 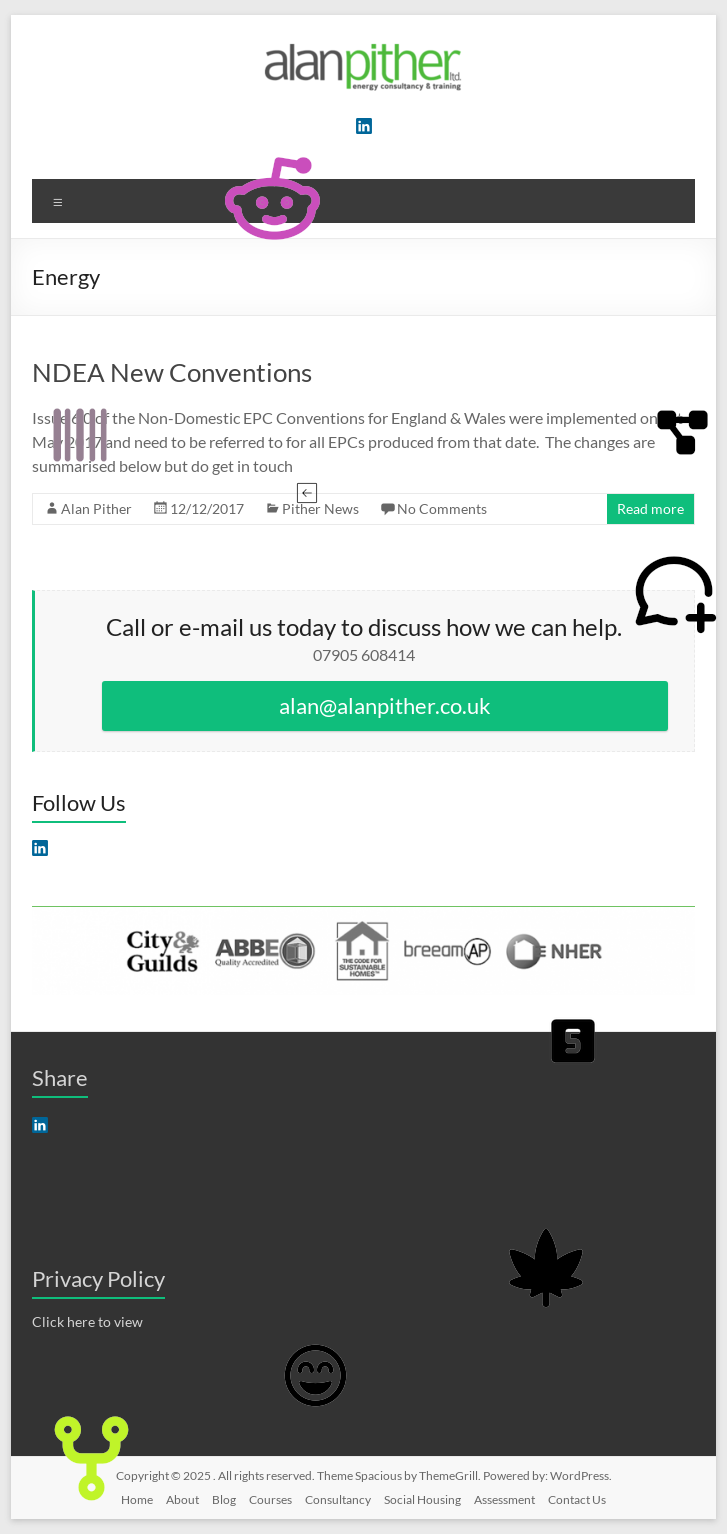 I want to click on add a happy reaction or emoji, so click(x=315, y=1375).